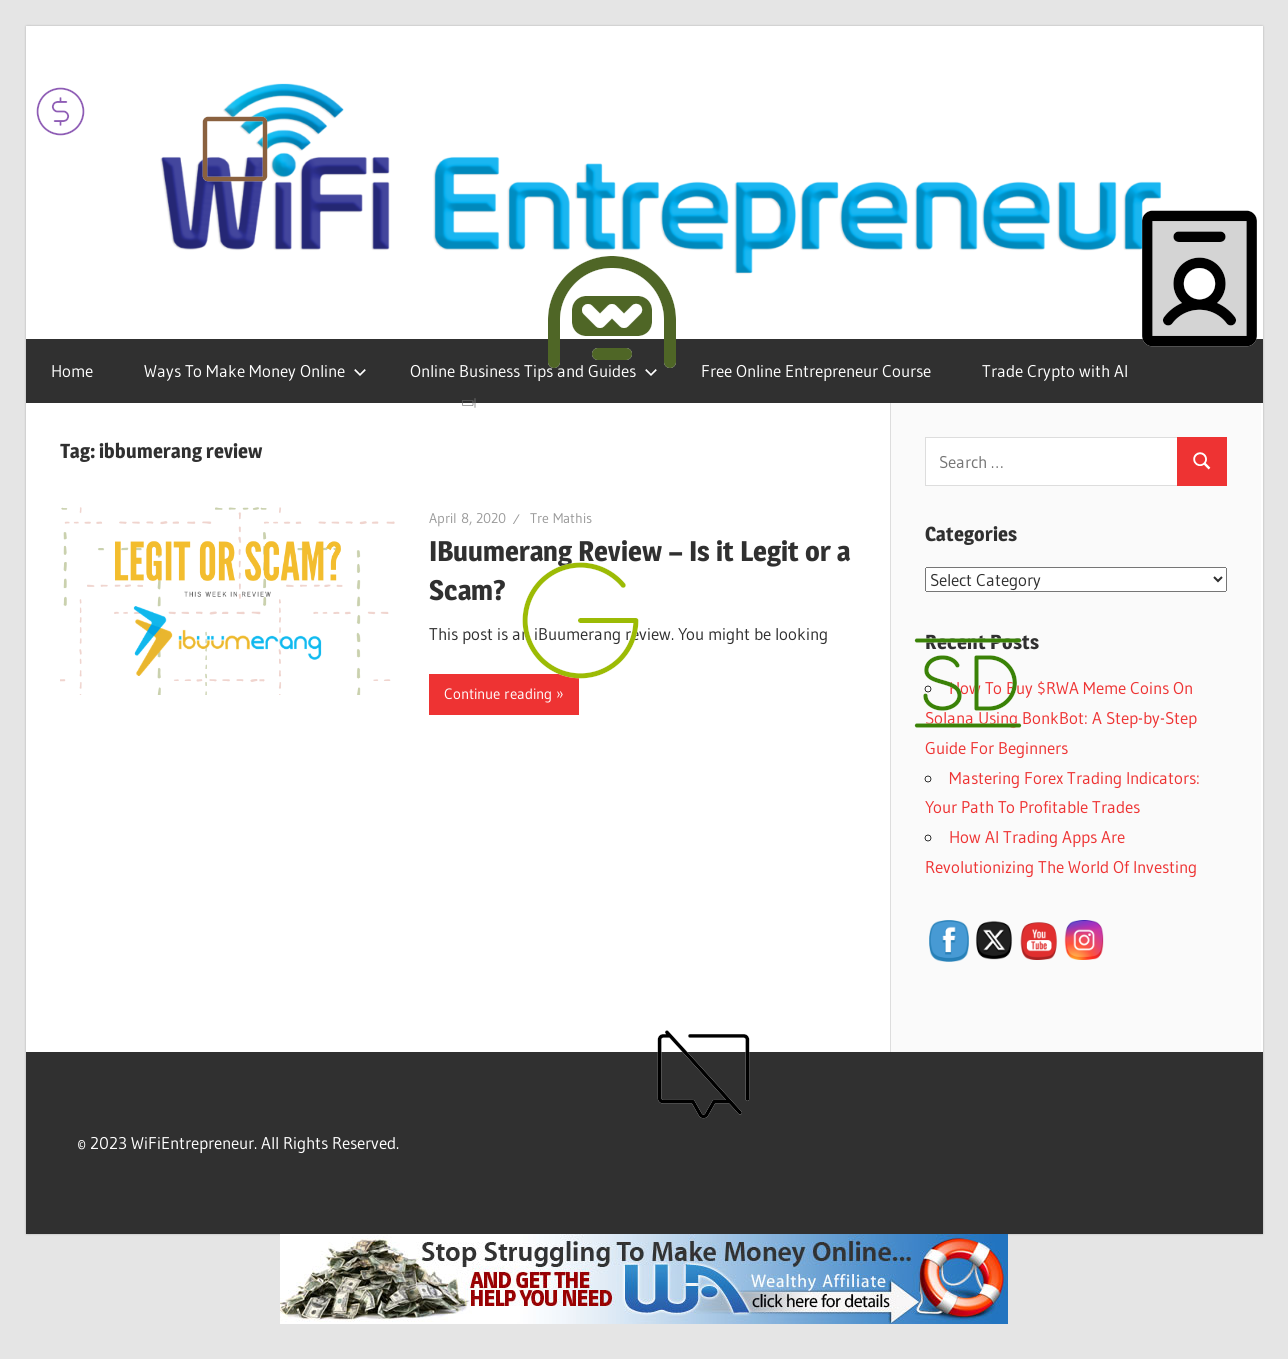 The width and height of the screenshot is (1288, 1359). I want to click on access GitHub's Hubot automation bot, so click(612, 320).